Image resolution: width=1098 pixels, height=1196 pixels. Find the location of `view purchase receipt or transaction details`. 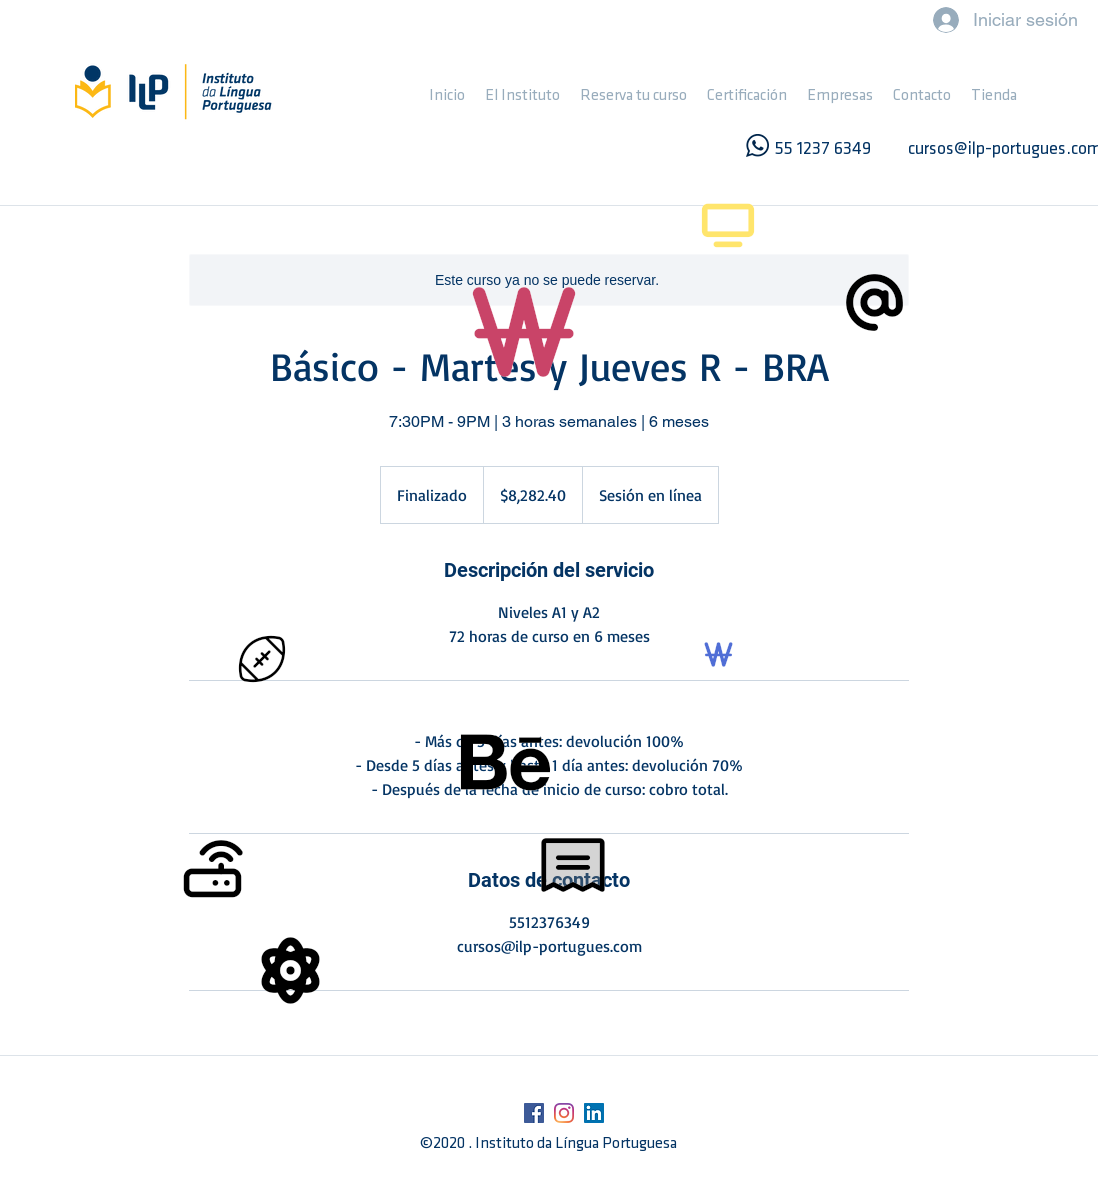

view purchase receipt or transaction details is located at coordinates (573, 865).